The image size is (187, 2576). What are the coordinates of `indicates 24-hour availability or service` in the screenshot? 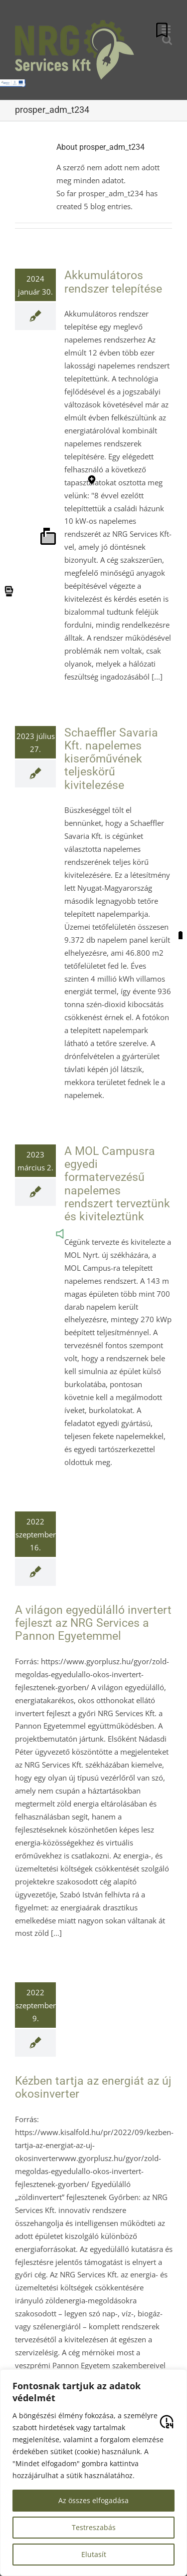 It's located at (167, 2422).